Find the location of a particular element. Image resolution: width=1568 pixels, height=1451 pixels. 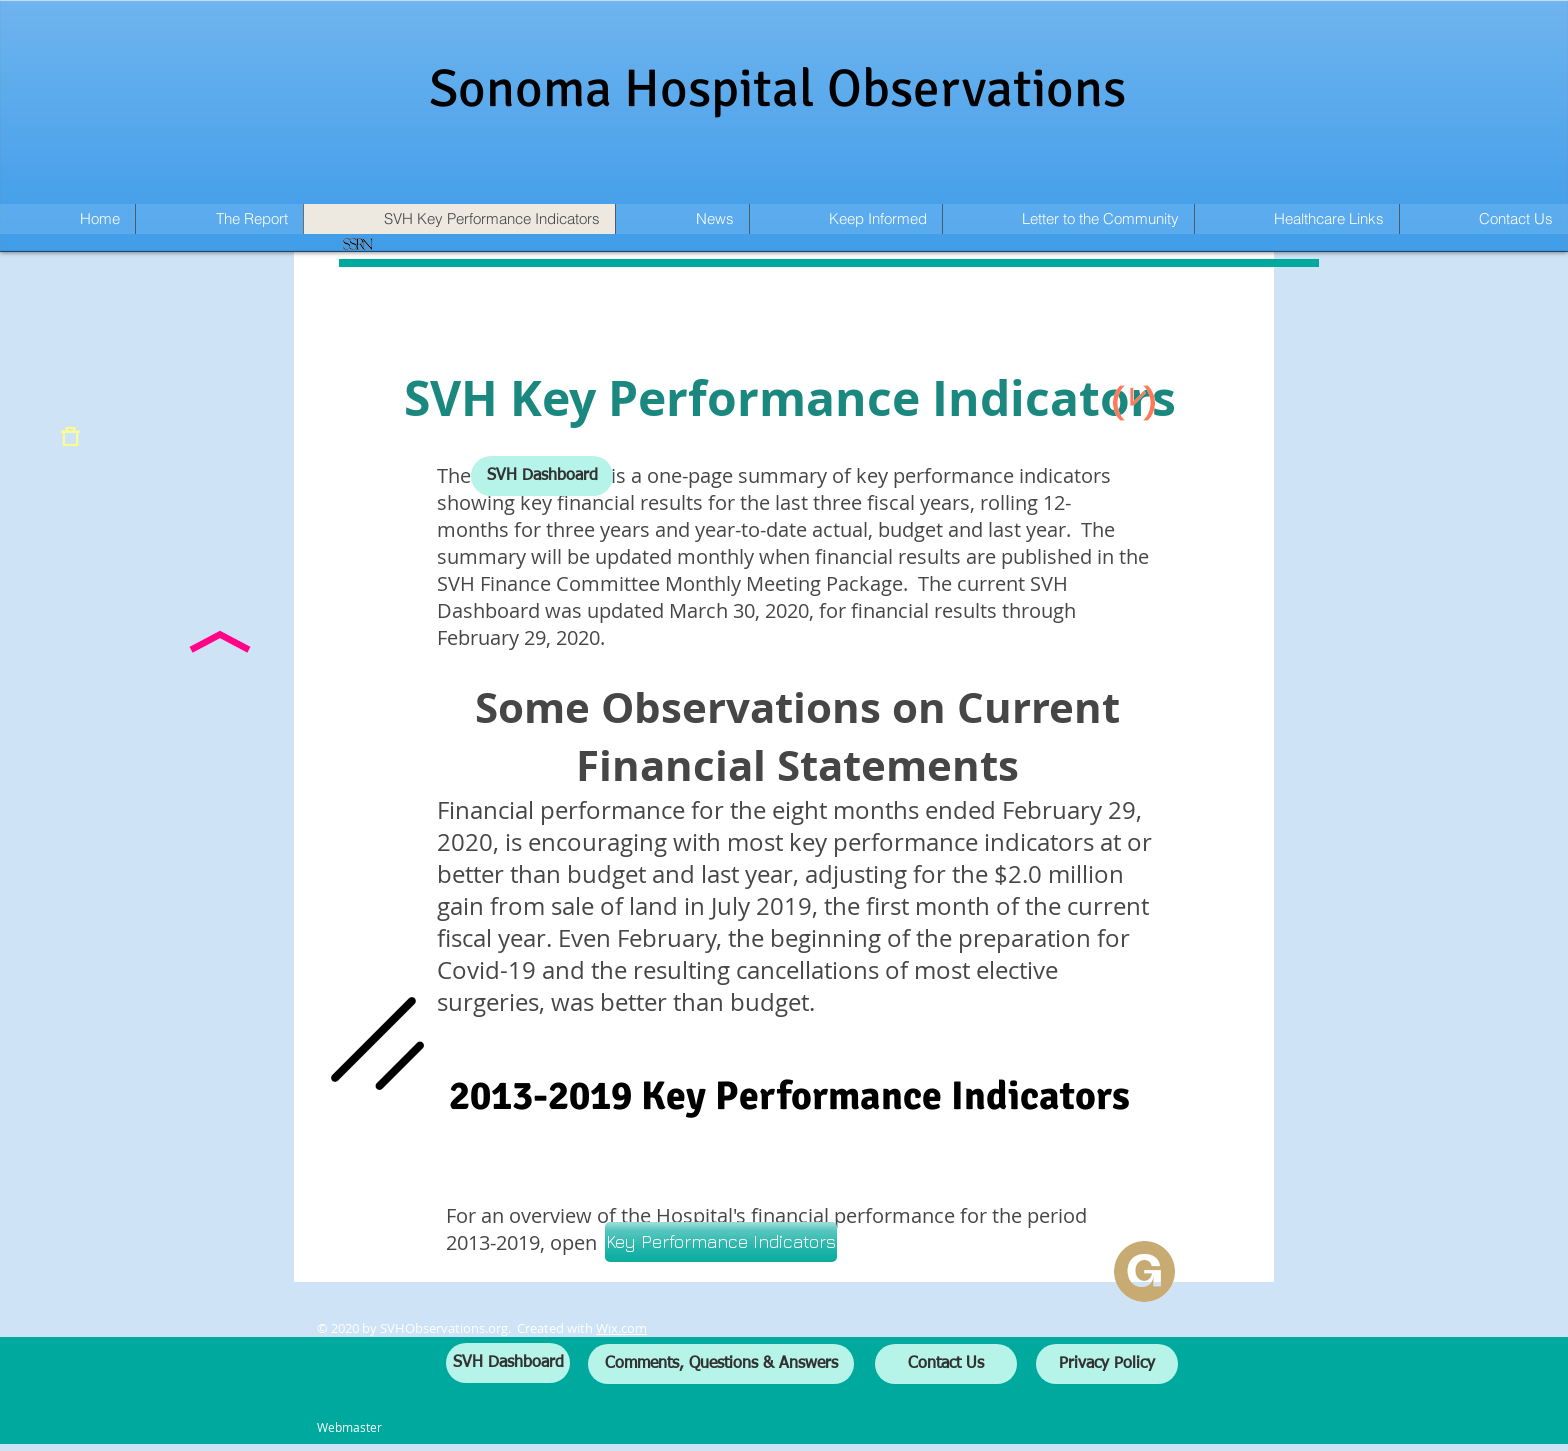

scroll to top of page is located at coordinates (220, 643).